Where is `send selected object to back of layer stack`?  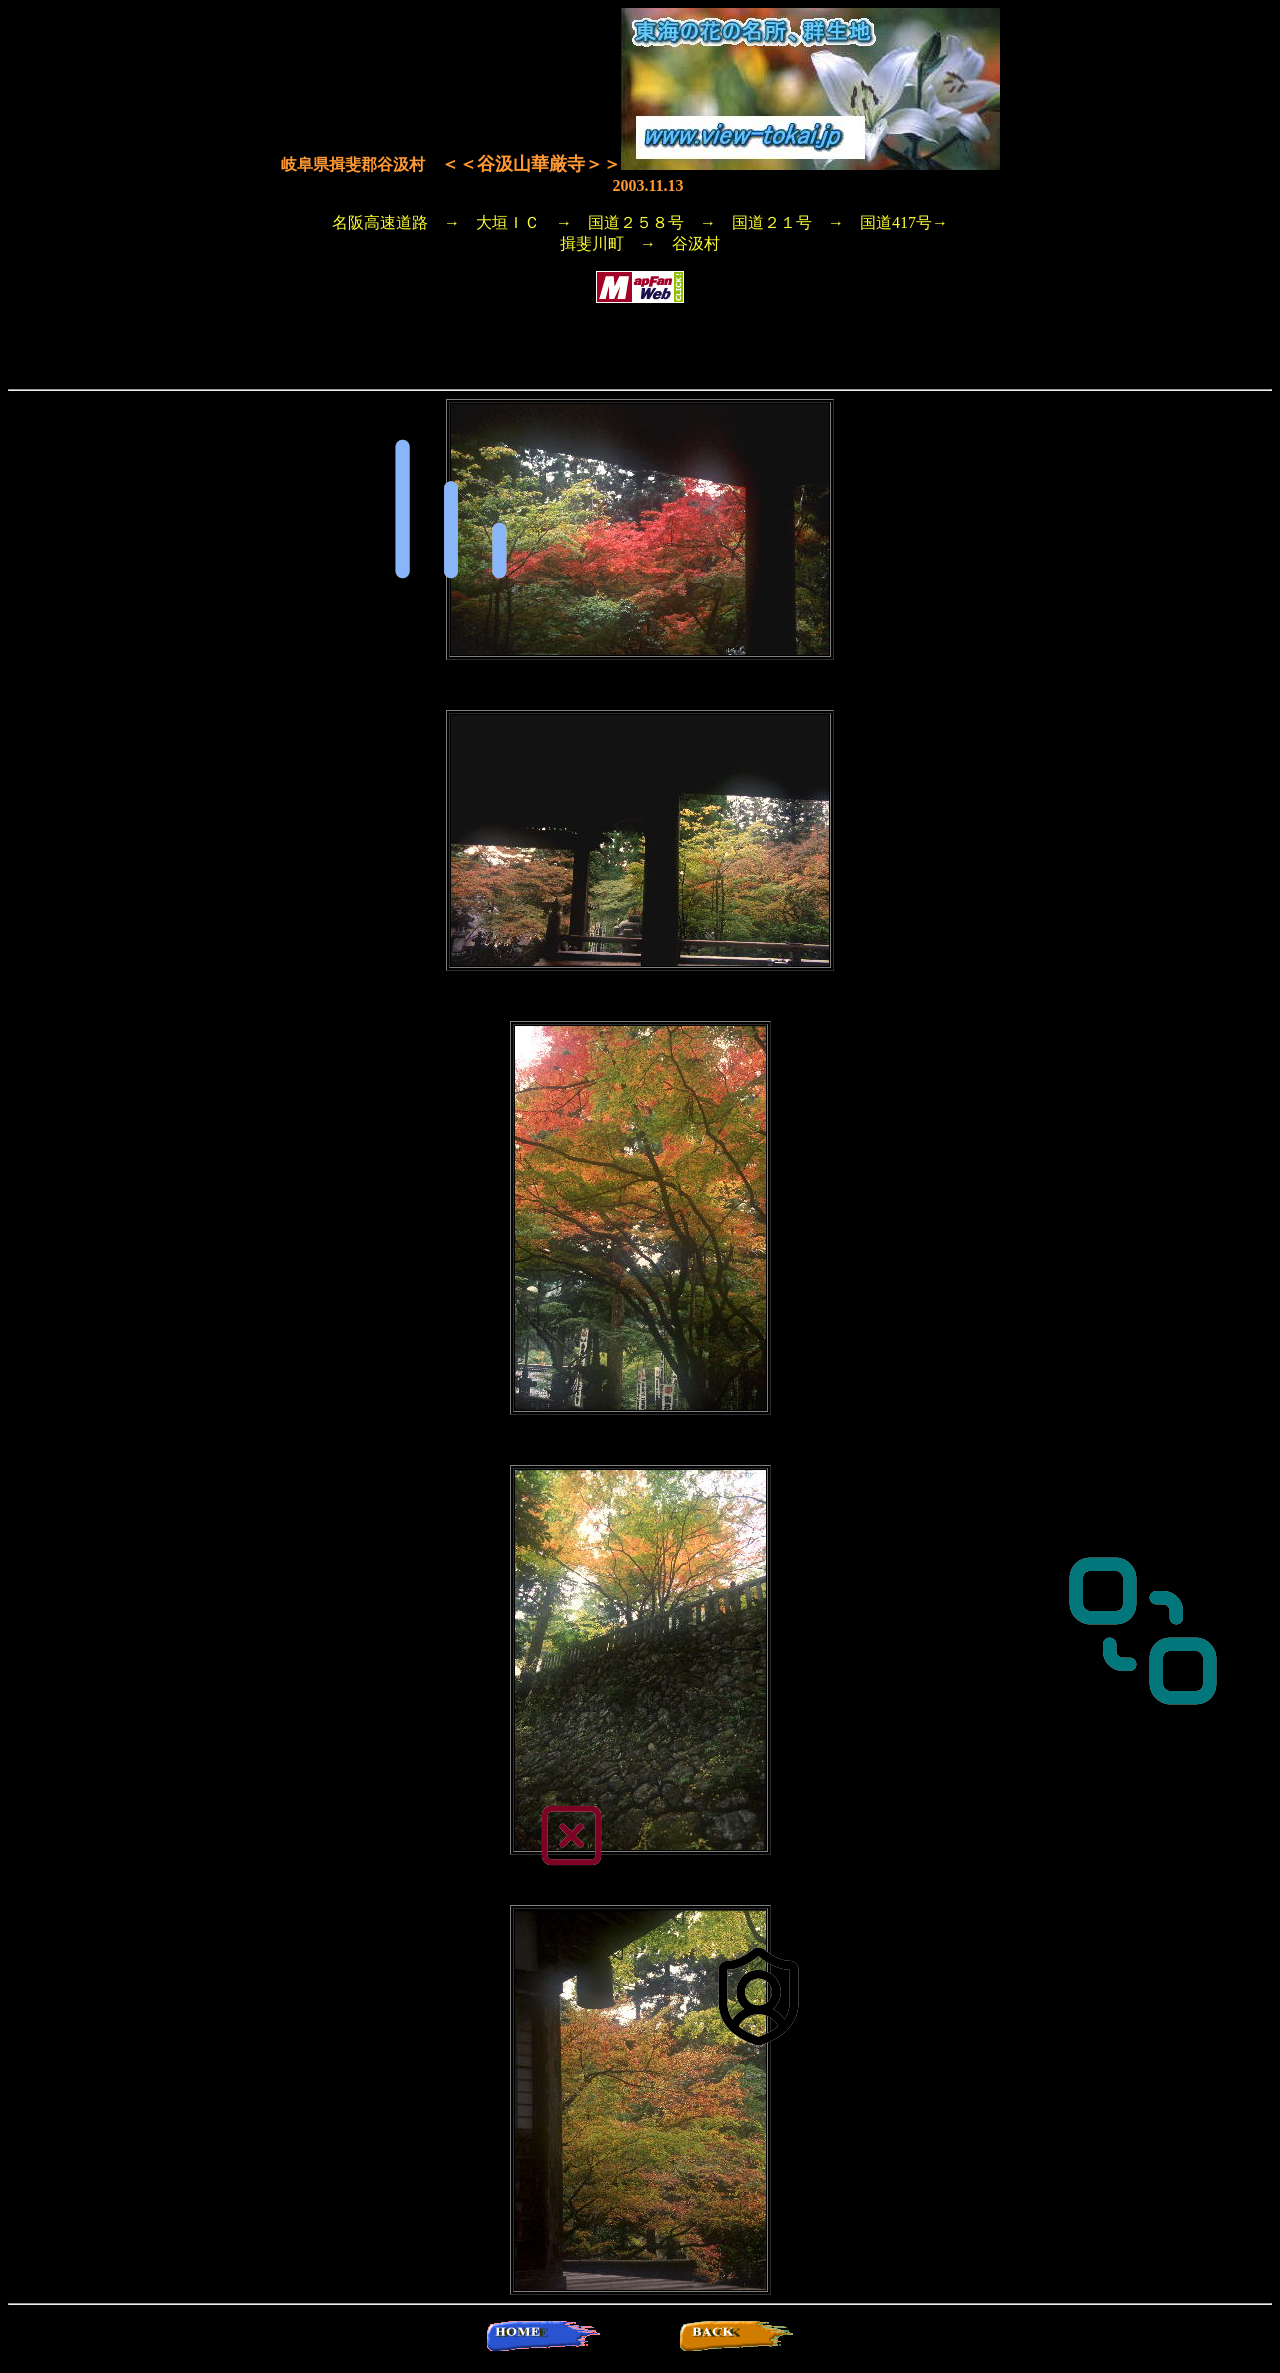
send selected object to back of layer stack is located at coordinates (1143, 1631).